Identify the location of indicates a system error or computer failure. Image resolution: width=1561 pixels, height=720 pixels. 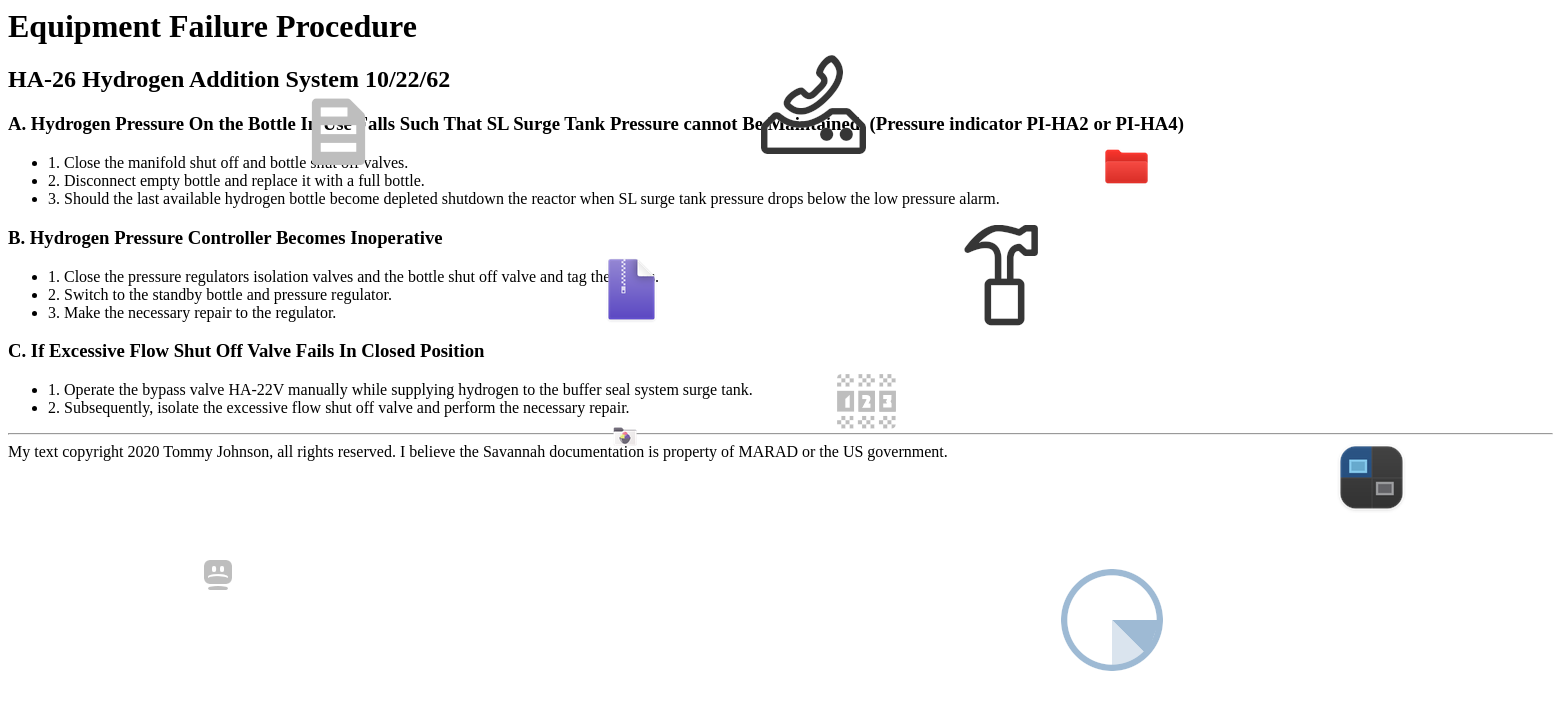
(218, 574).